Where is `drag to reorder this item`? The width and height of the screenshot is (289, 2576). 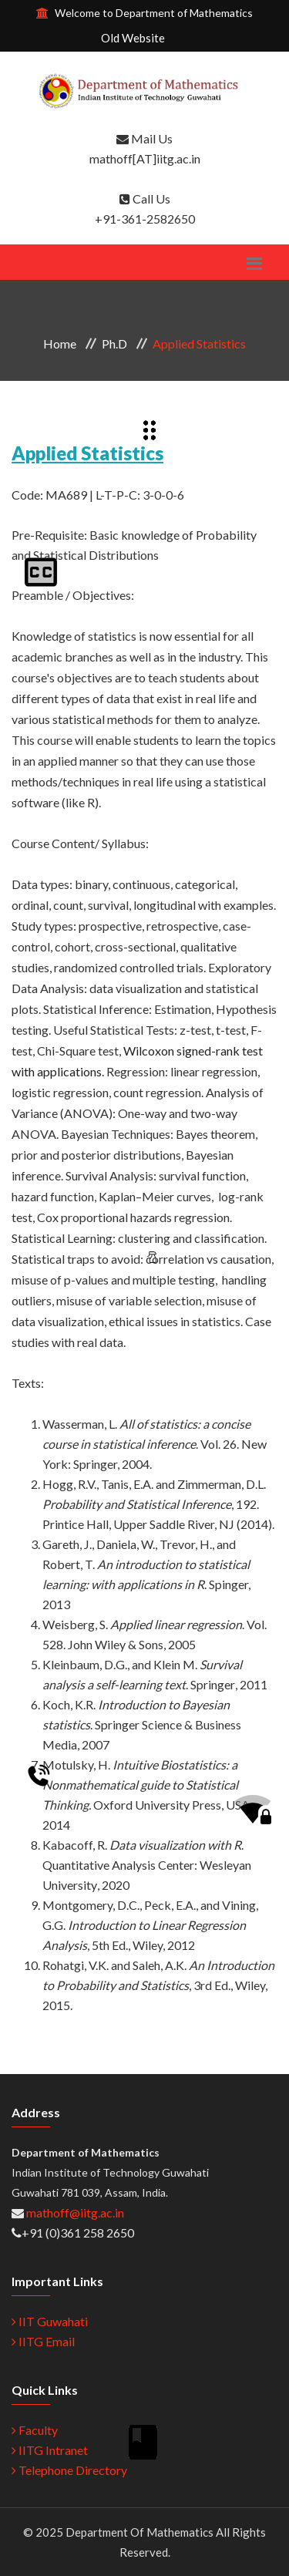 drag to reorder this item is located at coordinates (150, 430).